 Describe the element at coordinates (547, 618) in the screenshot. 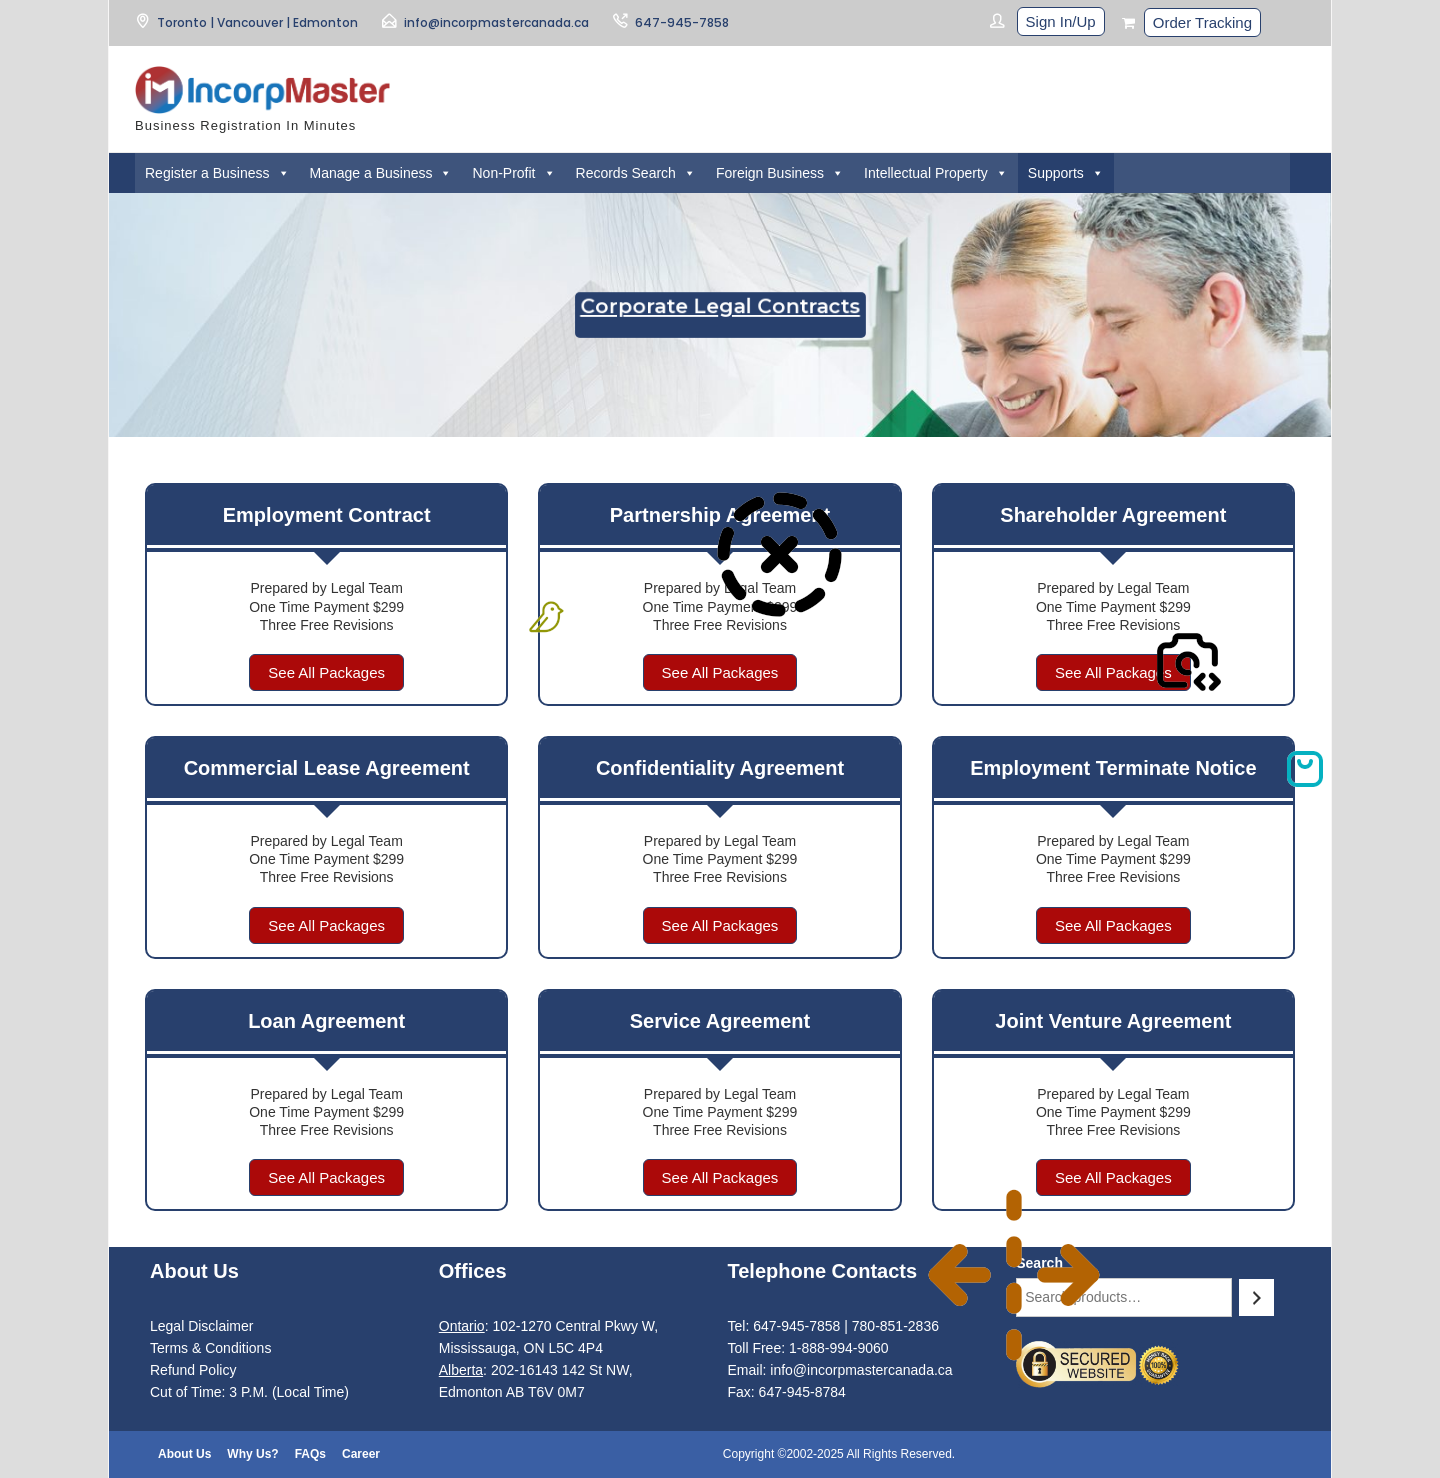

I see `access twitter or social media sharing` at that location.